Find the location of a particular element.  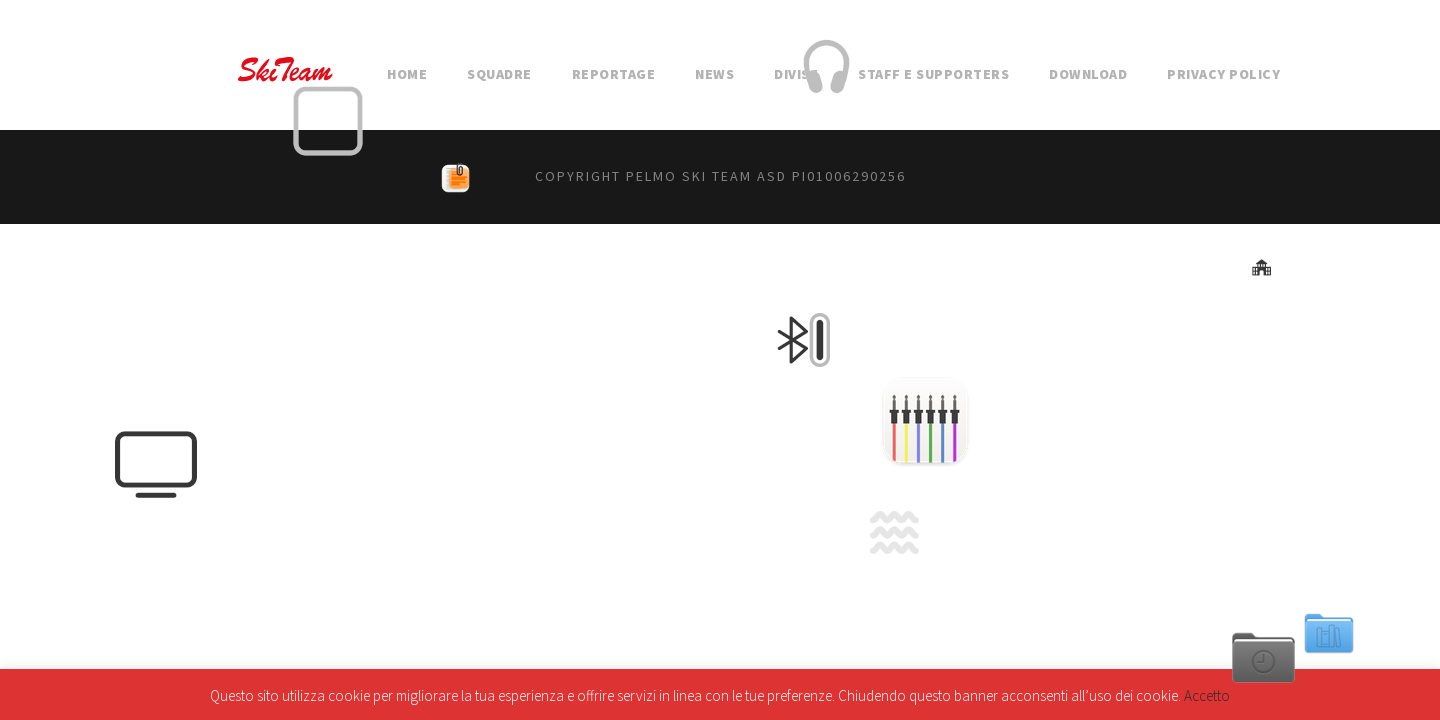

open media library folder is located at coordinates (1329, 633).